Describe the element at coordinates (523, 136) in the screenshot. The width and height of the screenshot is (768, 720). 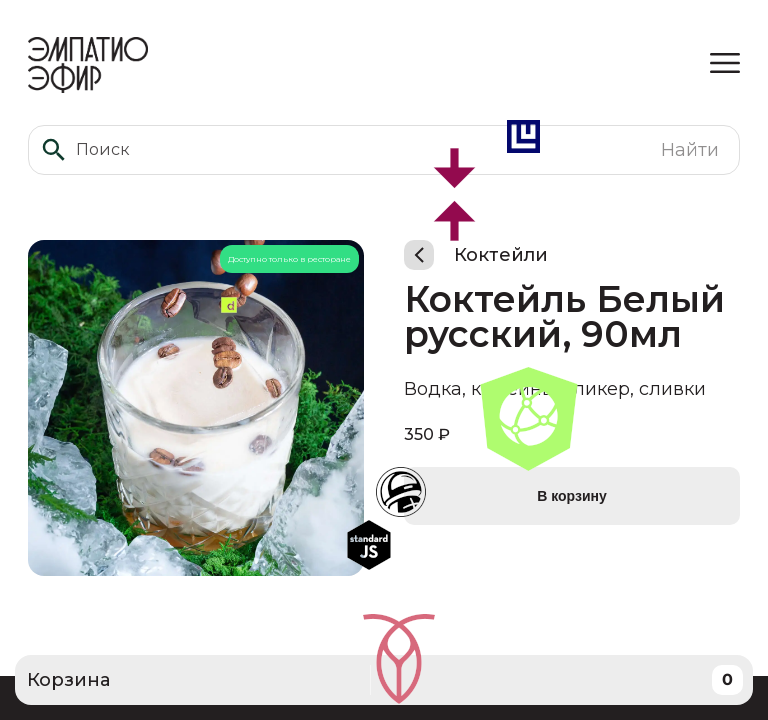
I see `ludwig brand logo` at that location.